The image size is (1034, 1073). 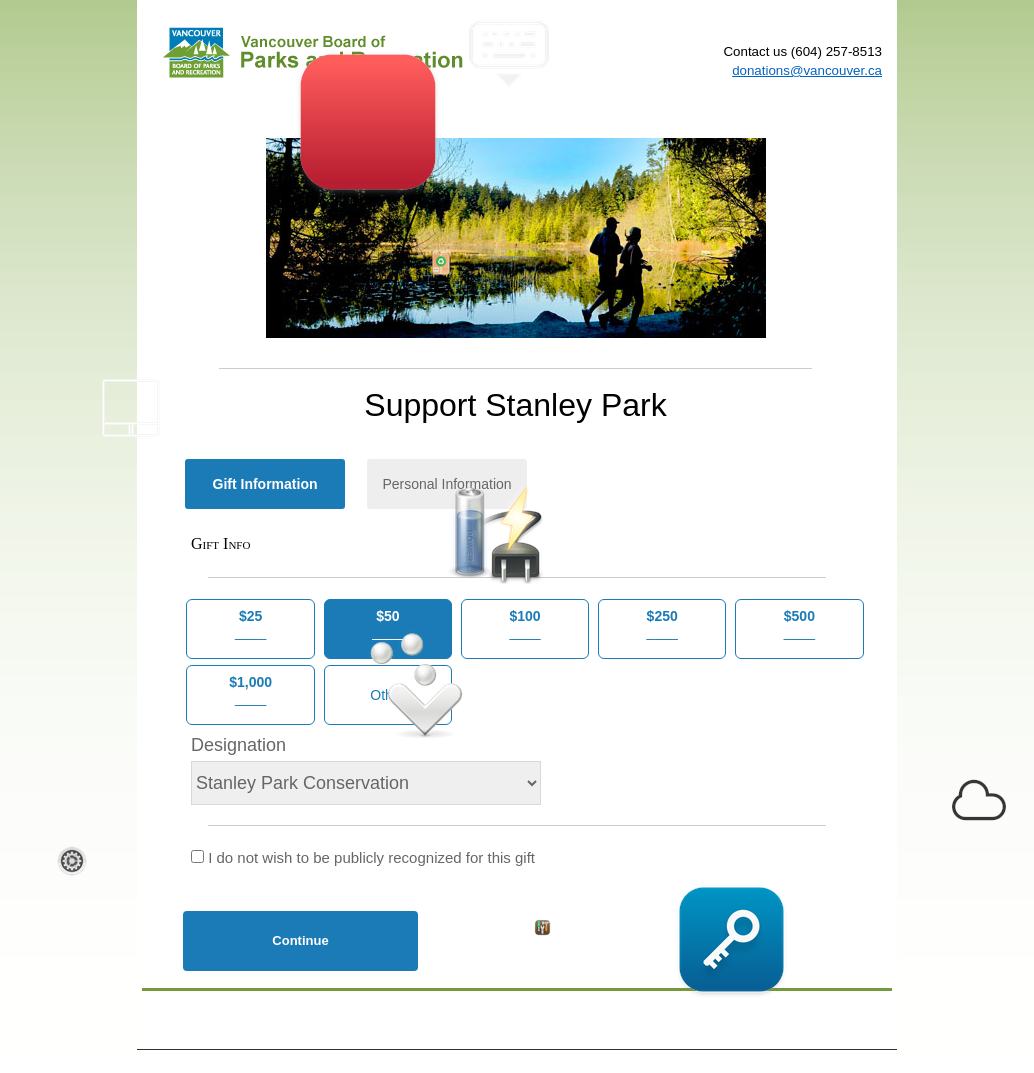 What do you see at coordinates (416, 683) in the screenshot?
I see `jump to a specific location or section` at bounding box center [416, 683].